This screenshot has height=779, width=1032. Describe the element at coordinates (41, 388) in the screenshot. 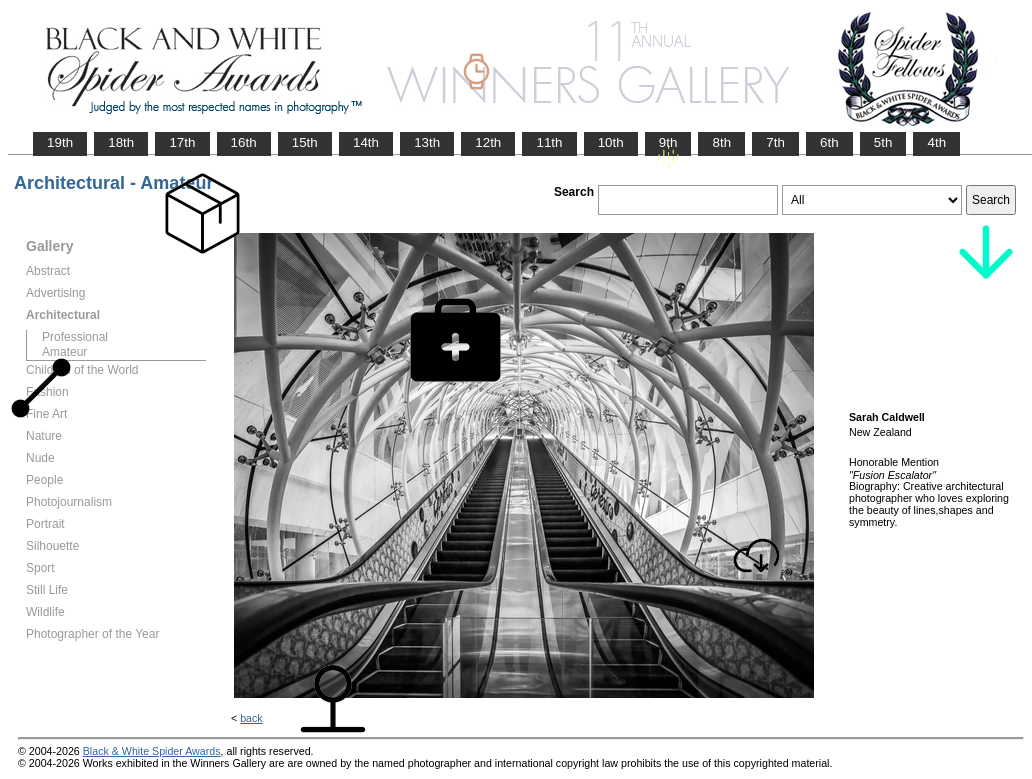

I see `draw a line between two points` at that location.